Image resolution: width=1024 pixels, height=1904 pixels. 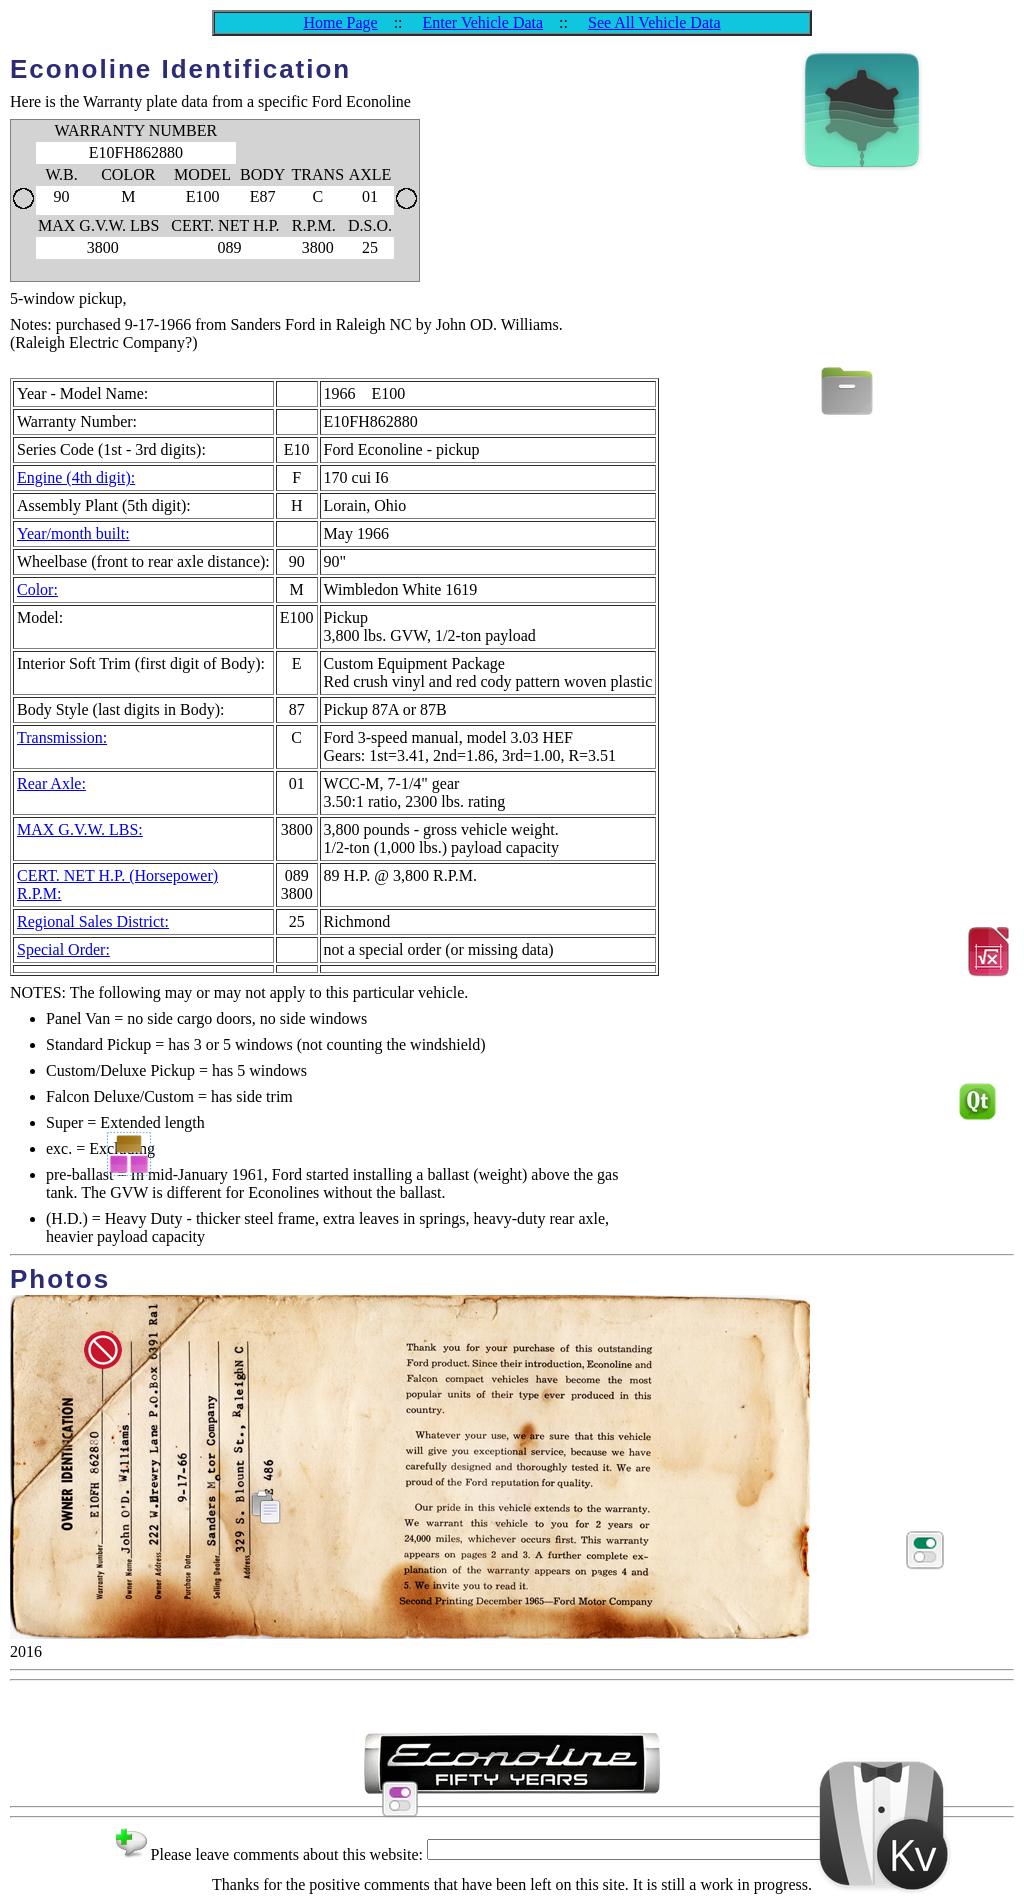 What do you see at coordinates (925, 1550) in the screenshot?
I see `open gnome tweaks to customize desktop settings` at bounding box center [925, 1550].